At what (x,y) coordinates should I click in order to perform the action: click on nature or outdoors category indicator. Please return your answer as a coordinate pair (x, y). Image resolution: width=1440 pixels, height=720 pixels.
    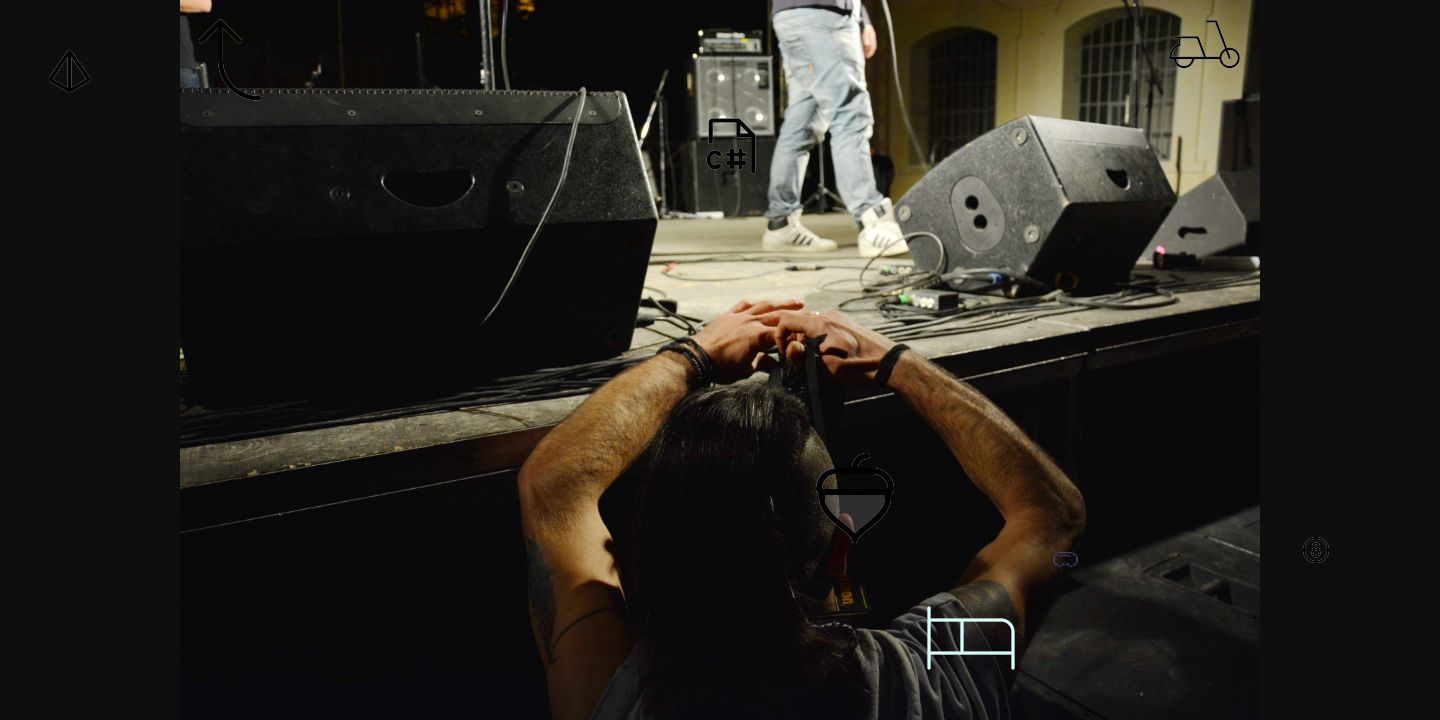
    Looking at the image, I should click on (855, 498).